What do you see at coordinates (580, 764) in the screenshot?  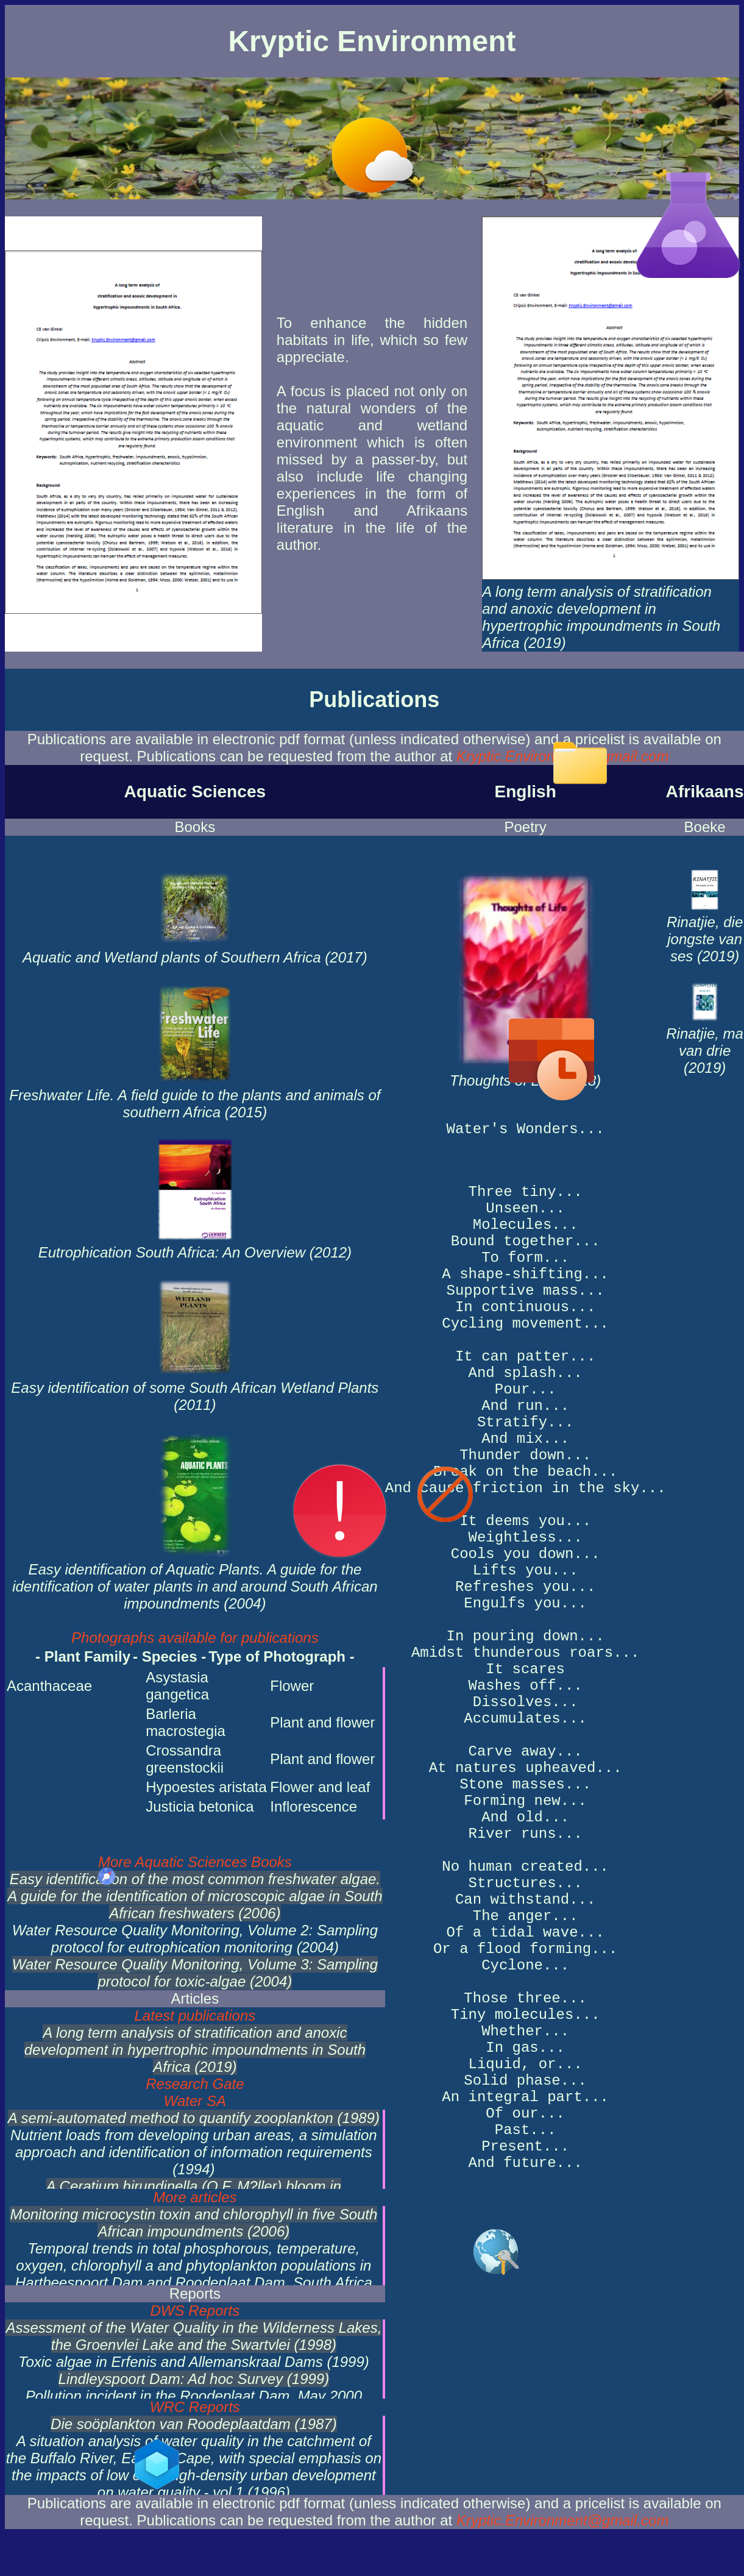 I see `open folder to view contents` at bounding box center [580, 764].